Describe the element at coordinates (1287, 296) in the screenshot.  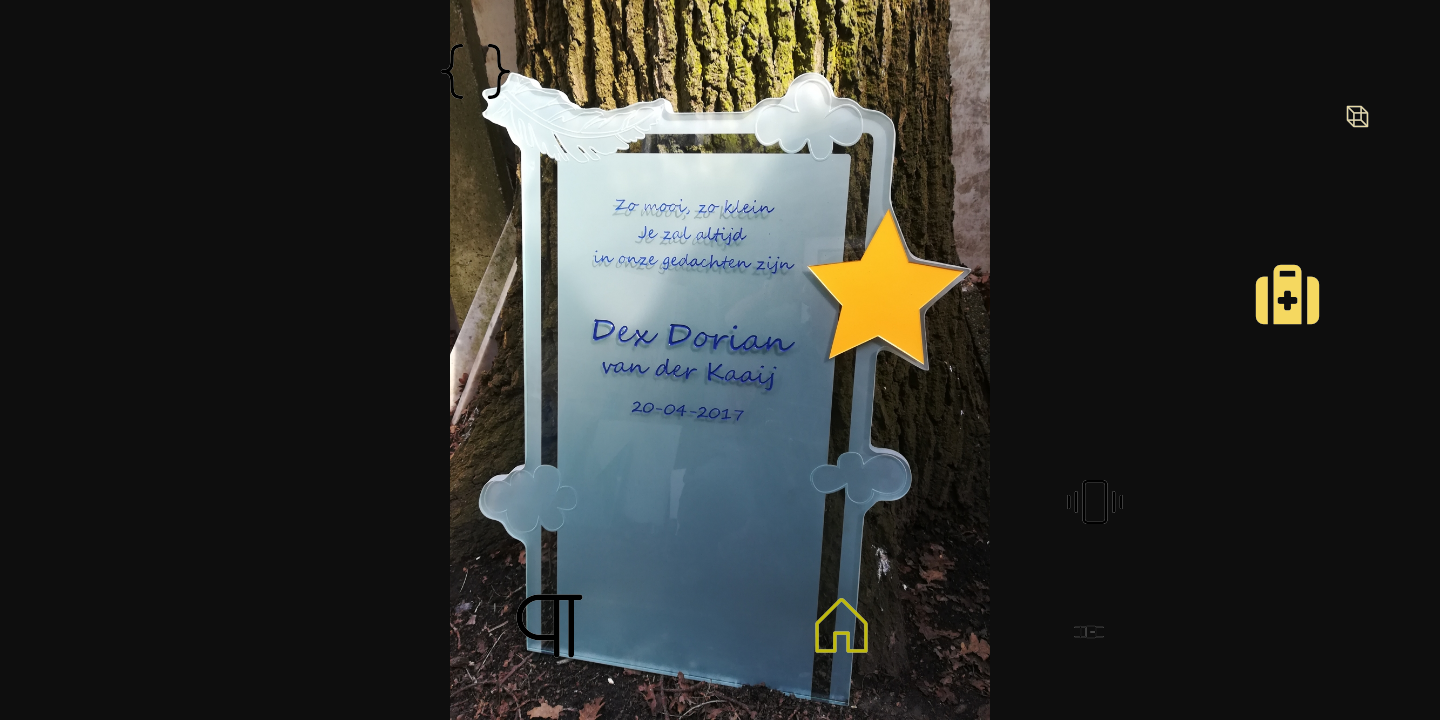
I see `access health or medical services` at that location.